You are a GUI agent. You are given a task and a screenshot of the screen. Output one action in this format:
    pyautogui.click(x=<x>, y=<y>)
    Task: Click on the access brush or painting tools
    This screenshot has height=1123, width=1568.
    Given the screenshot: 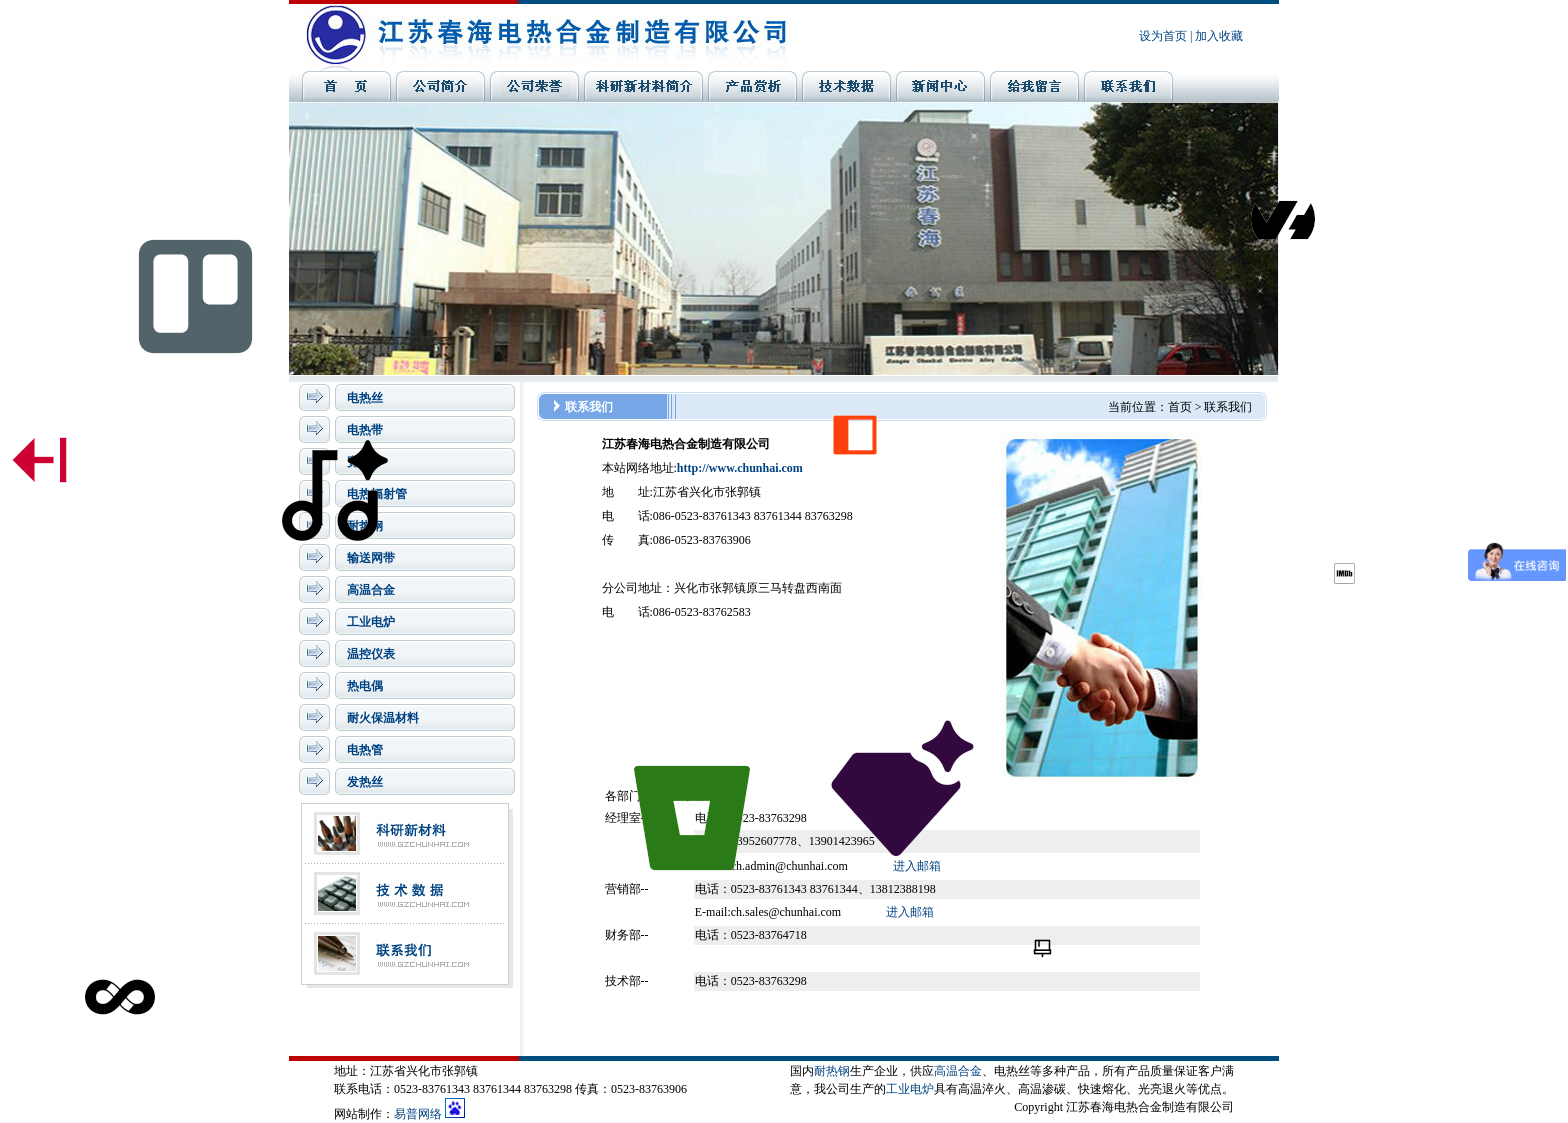 What is the action you would take?
    pyautogui.click(x=1042, y=947)
    